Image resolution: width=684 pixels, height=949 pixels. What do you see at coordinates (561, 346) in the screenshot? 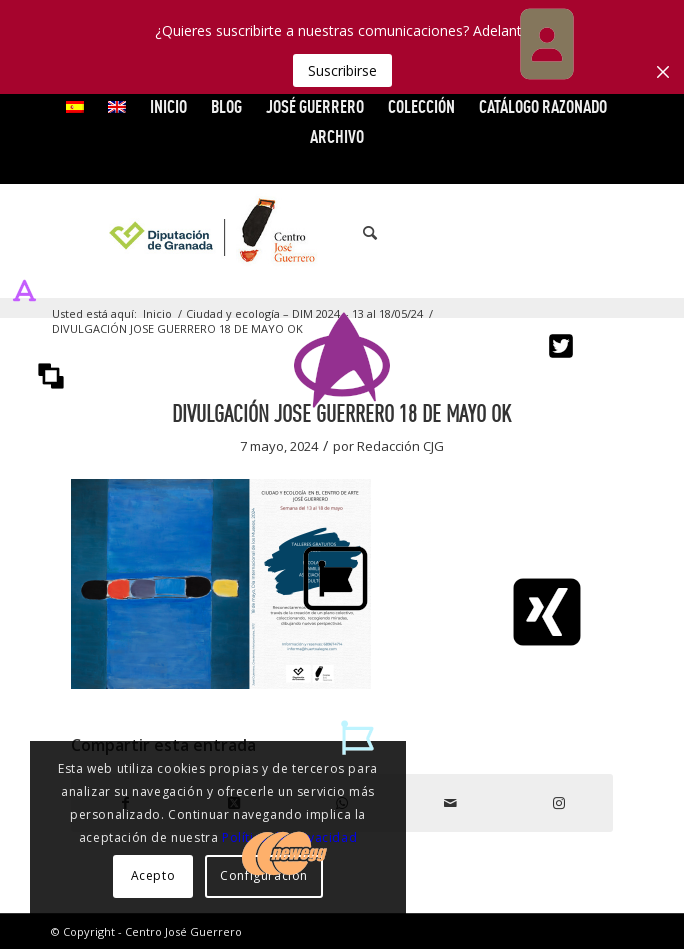
I see `share to Twitter` at bounding box center [561, 346].